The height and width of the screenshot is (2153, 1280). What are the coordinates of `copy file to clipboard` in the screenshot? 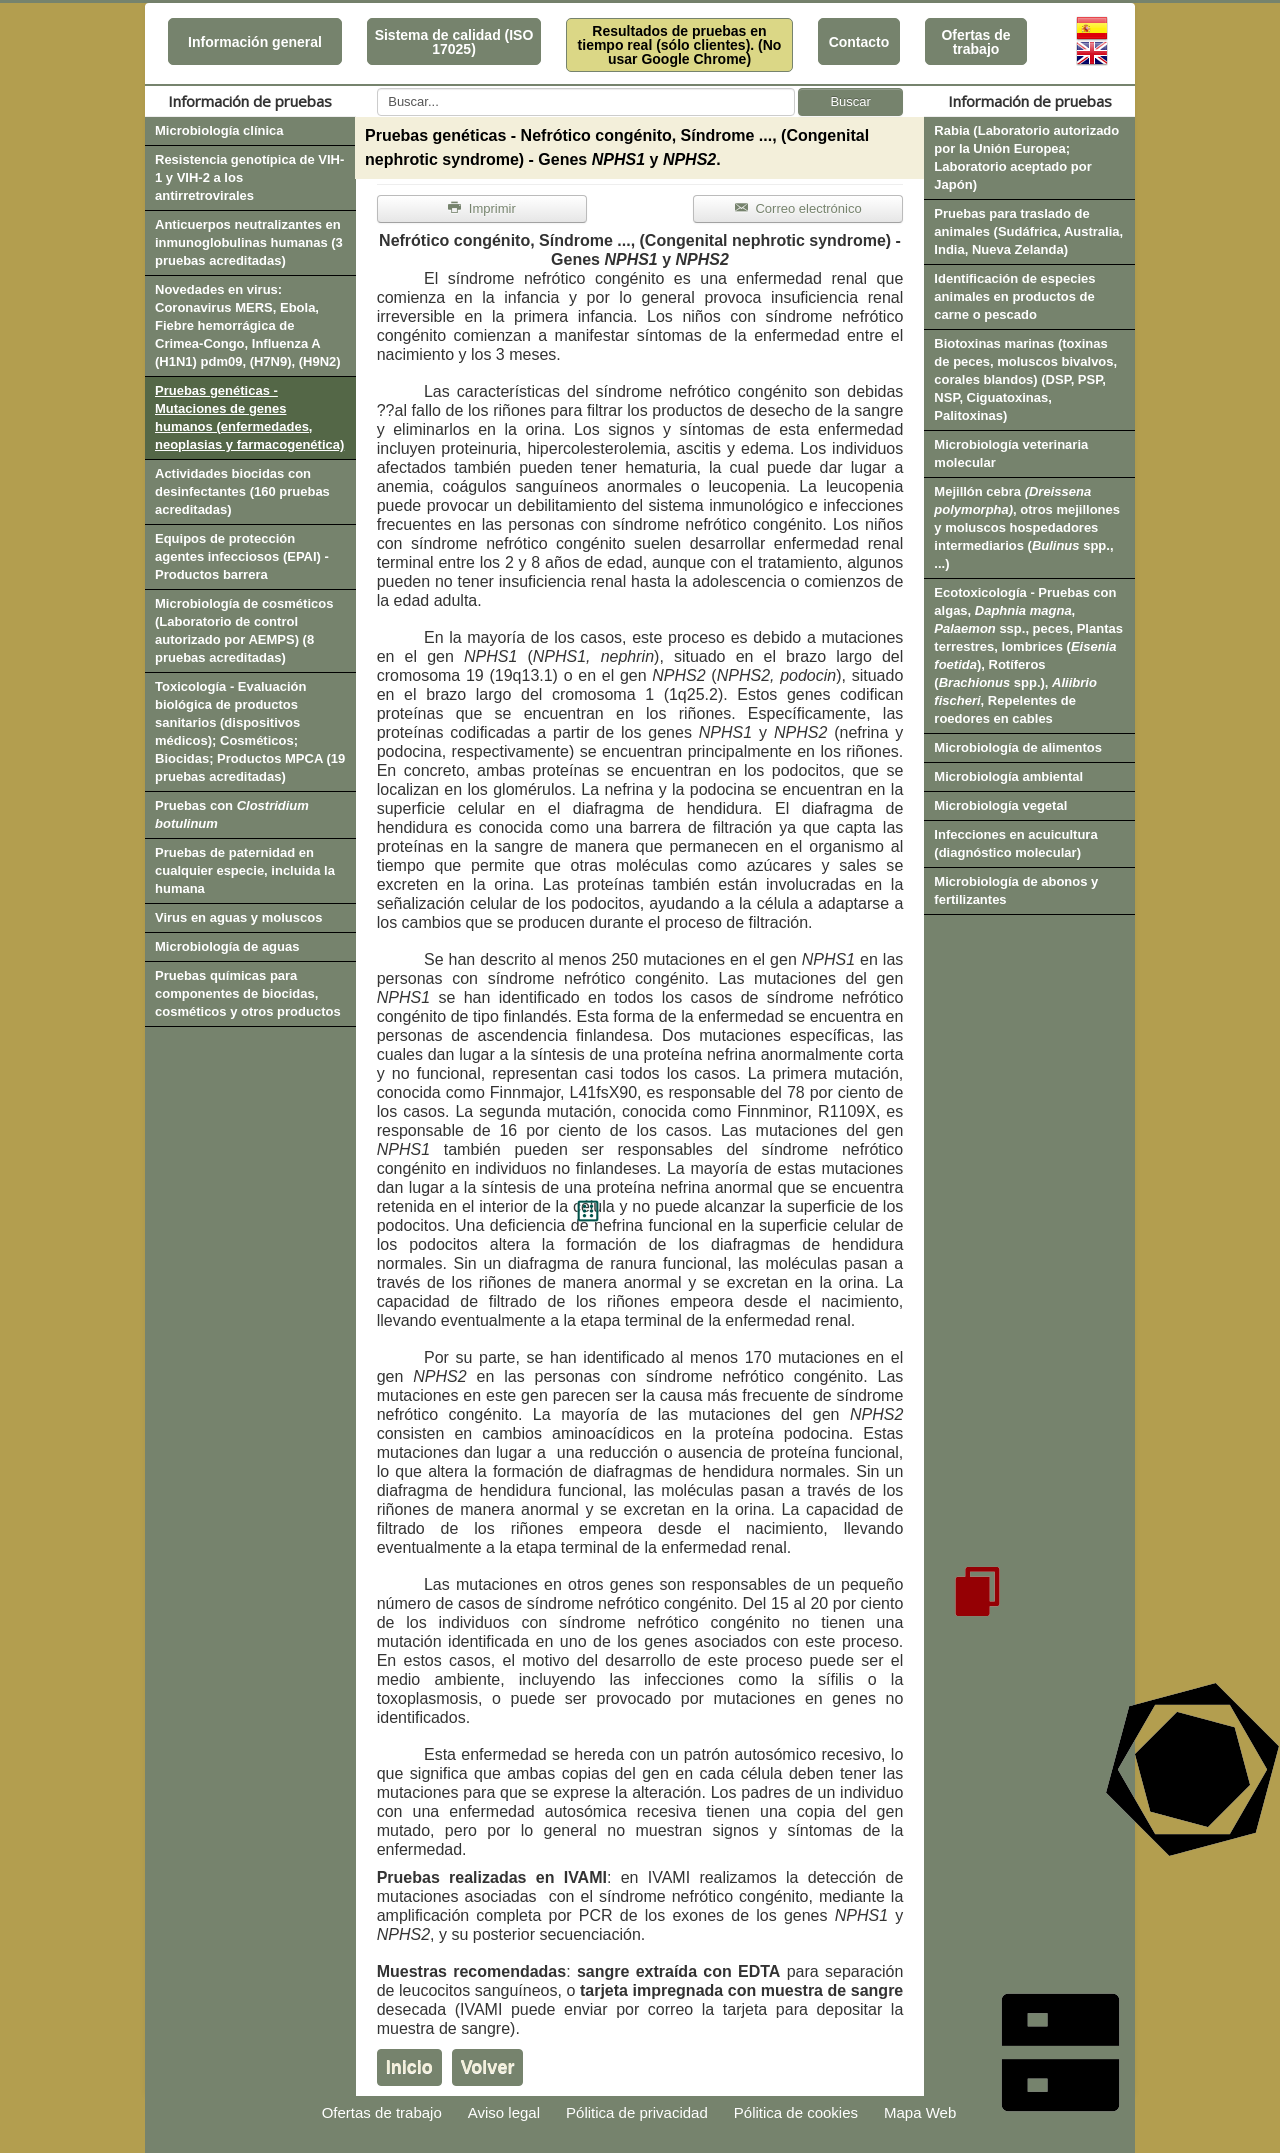 It's located at (977, 1591).